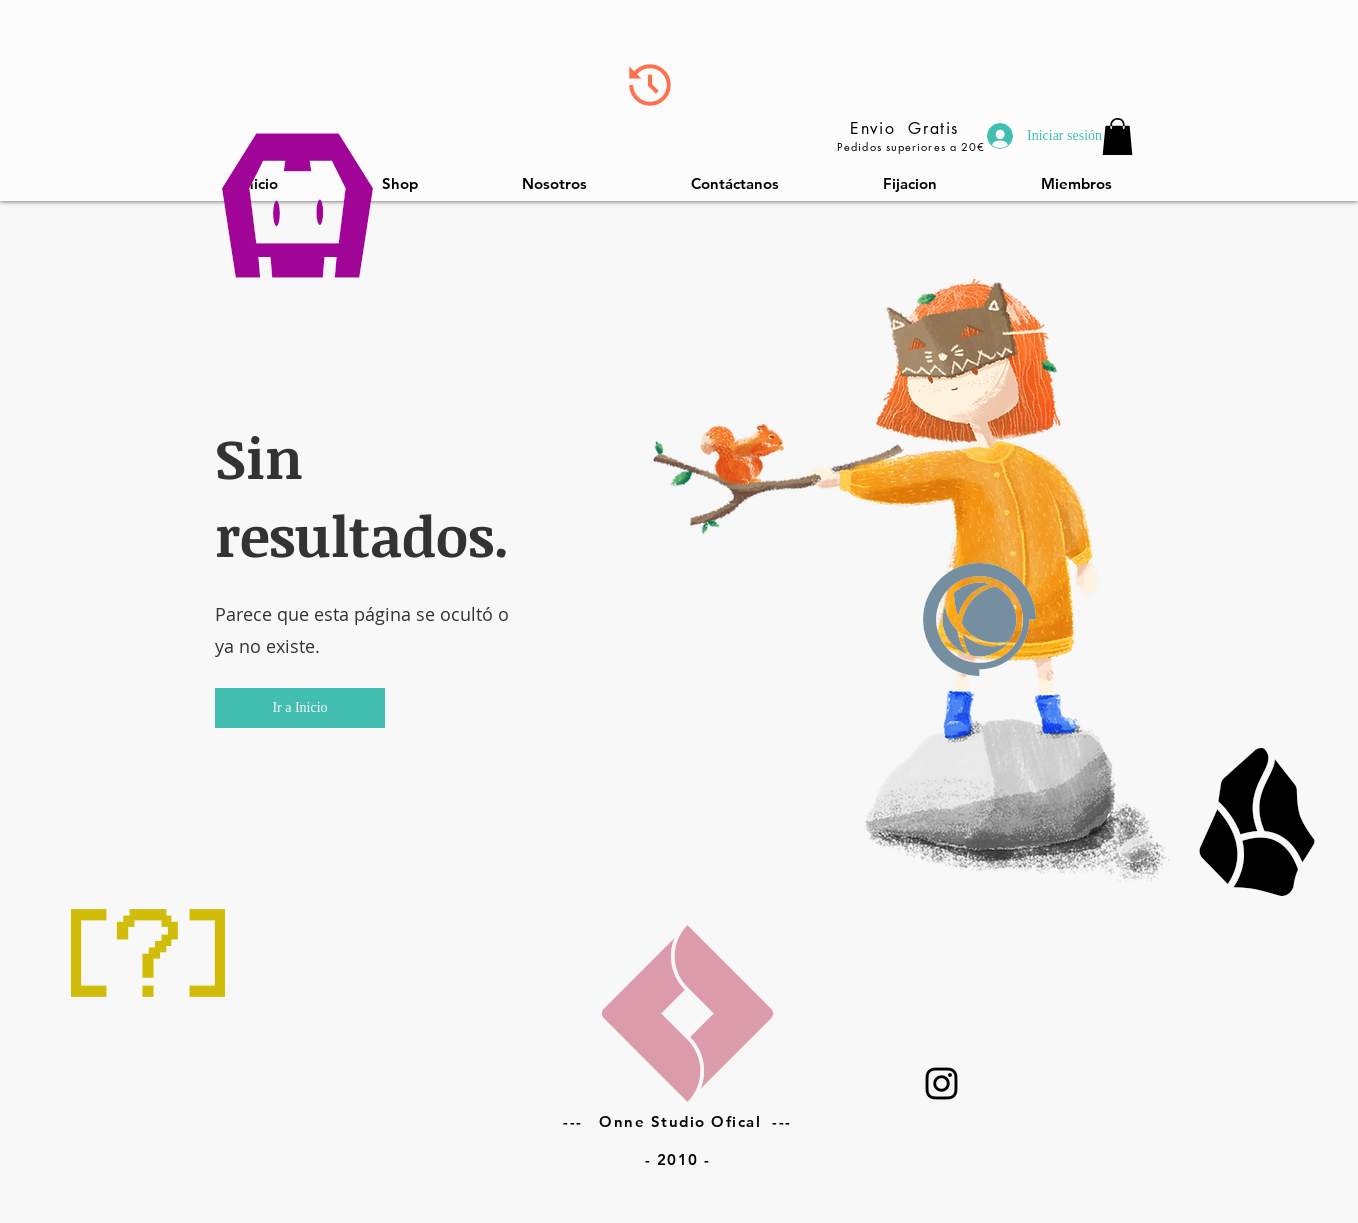 This screenshot has height=1223, width=1358. Describe the element at coordinates (297, 205) in the screenshot. I see `apache cordova framework logo` at that location.